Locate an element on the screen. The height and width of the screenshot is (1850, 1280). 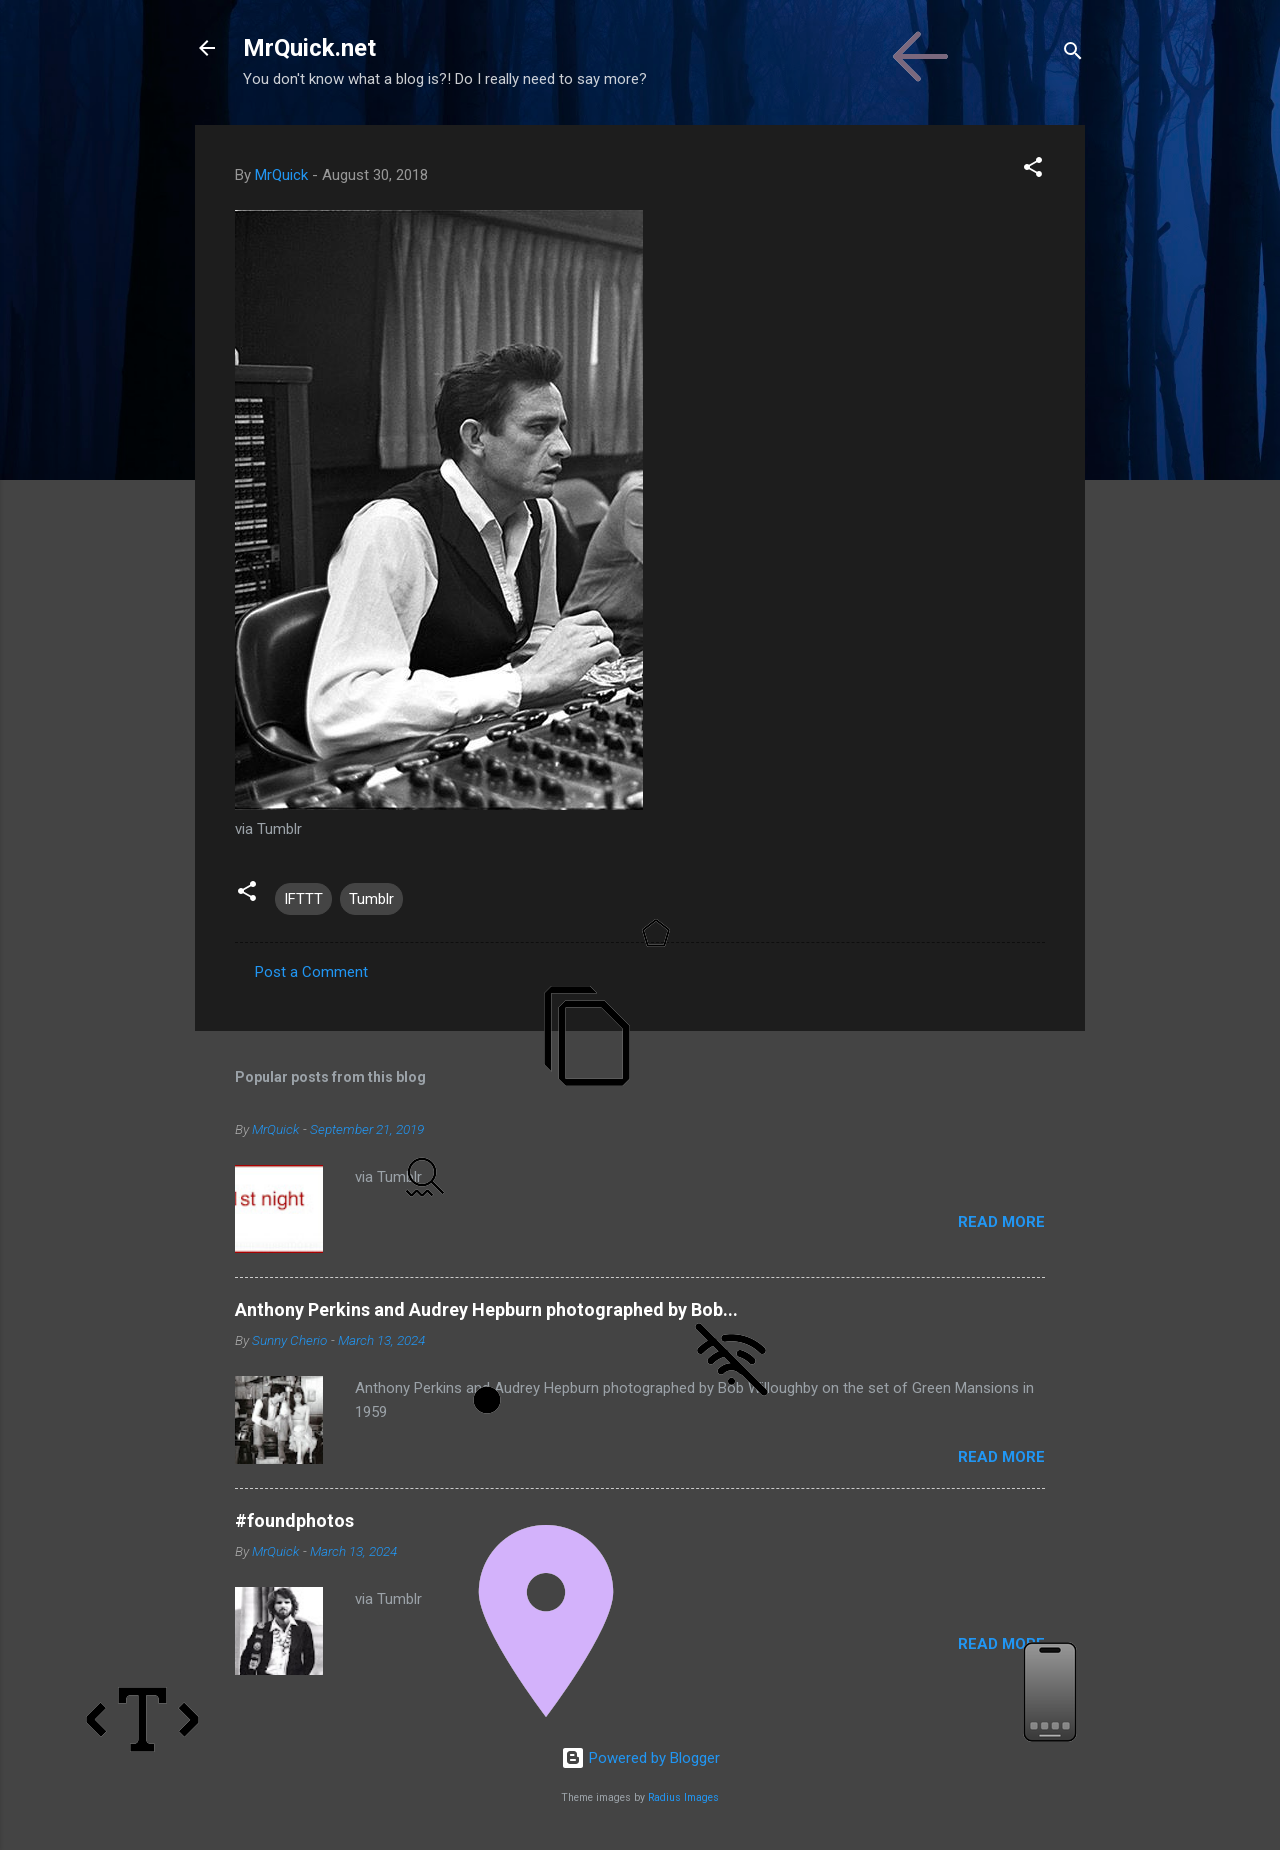
copy to clipboard is located at coordinates (587, 1036).